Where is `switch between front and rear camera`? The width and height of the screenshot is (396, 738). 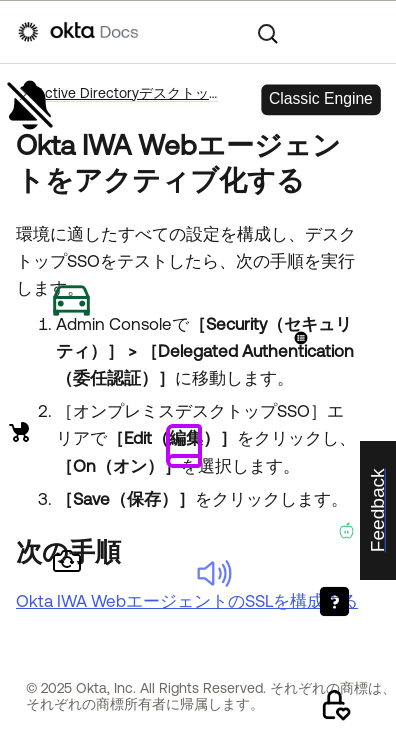 switch between front and rear camera is located at coordinates (67, 561).